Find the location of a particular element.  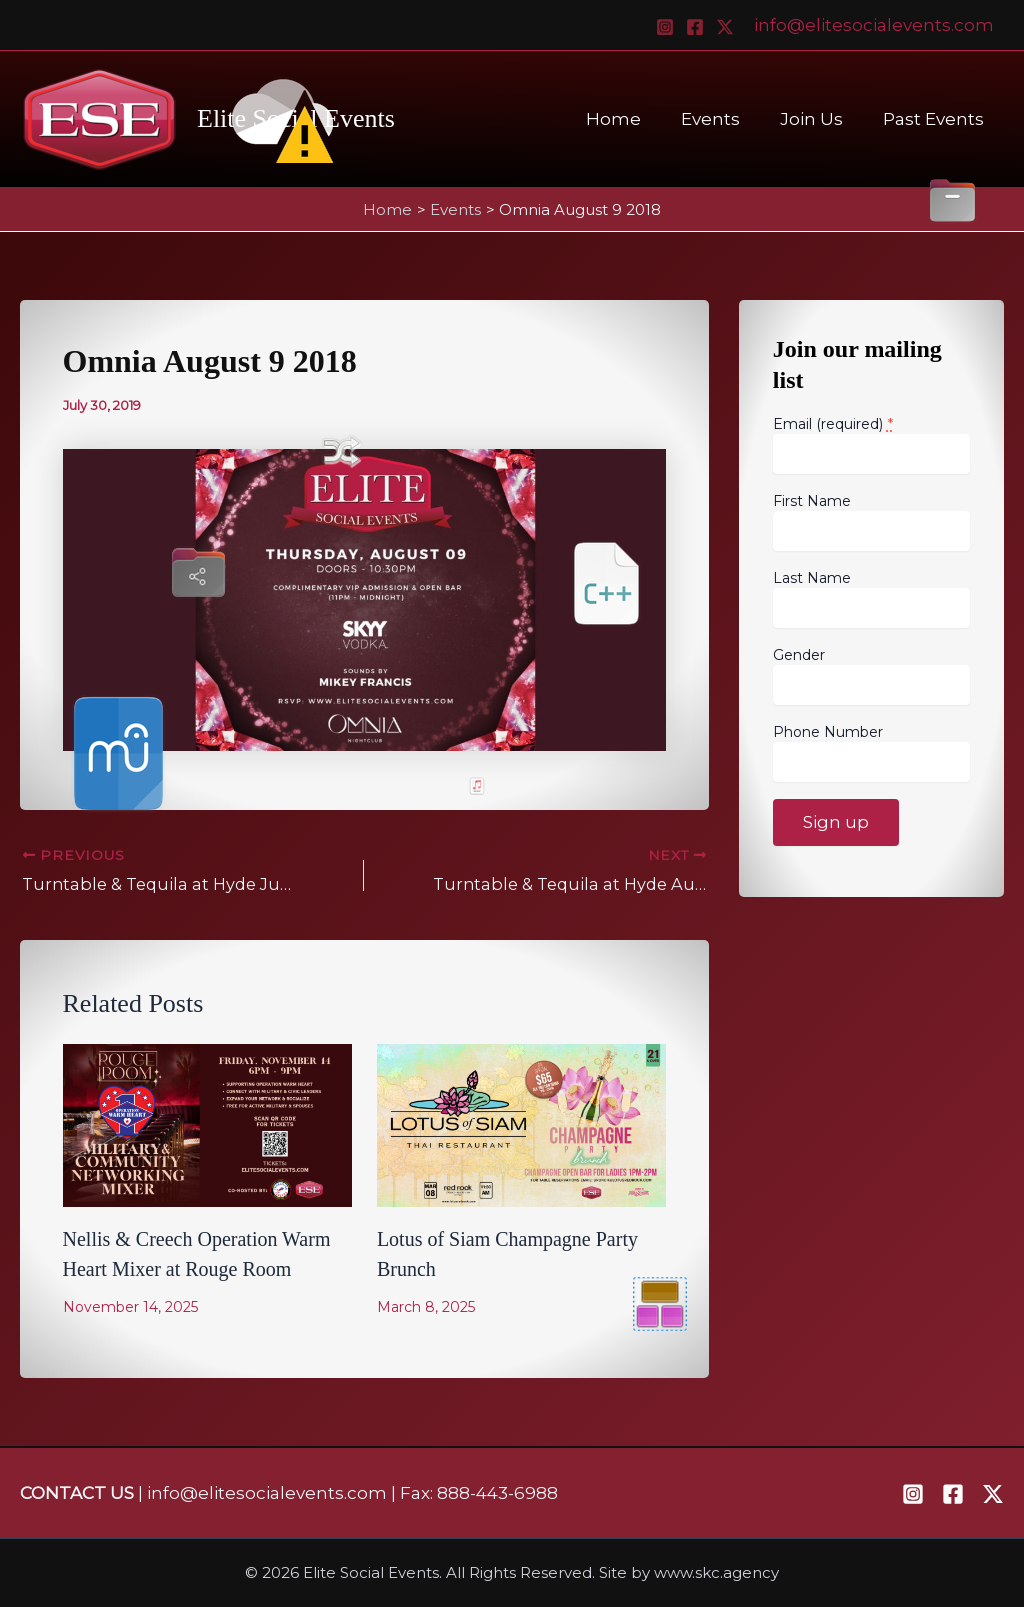

audio file in wav format is located at coordinates (477, 786).